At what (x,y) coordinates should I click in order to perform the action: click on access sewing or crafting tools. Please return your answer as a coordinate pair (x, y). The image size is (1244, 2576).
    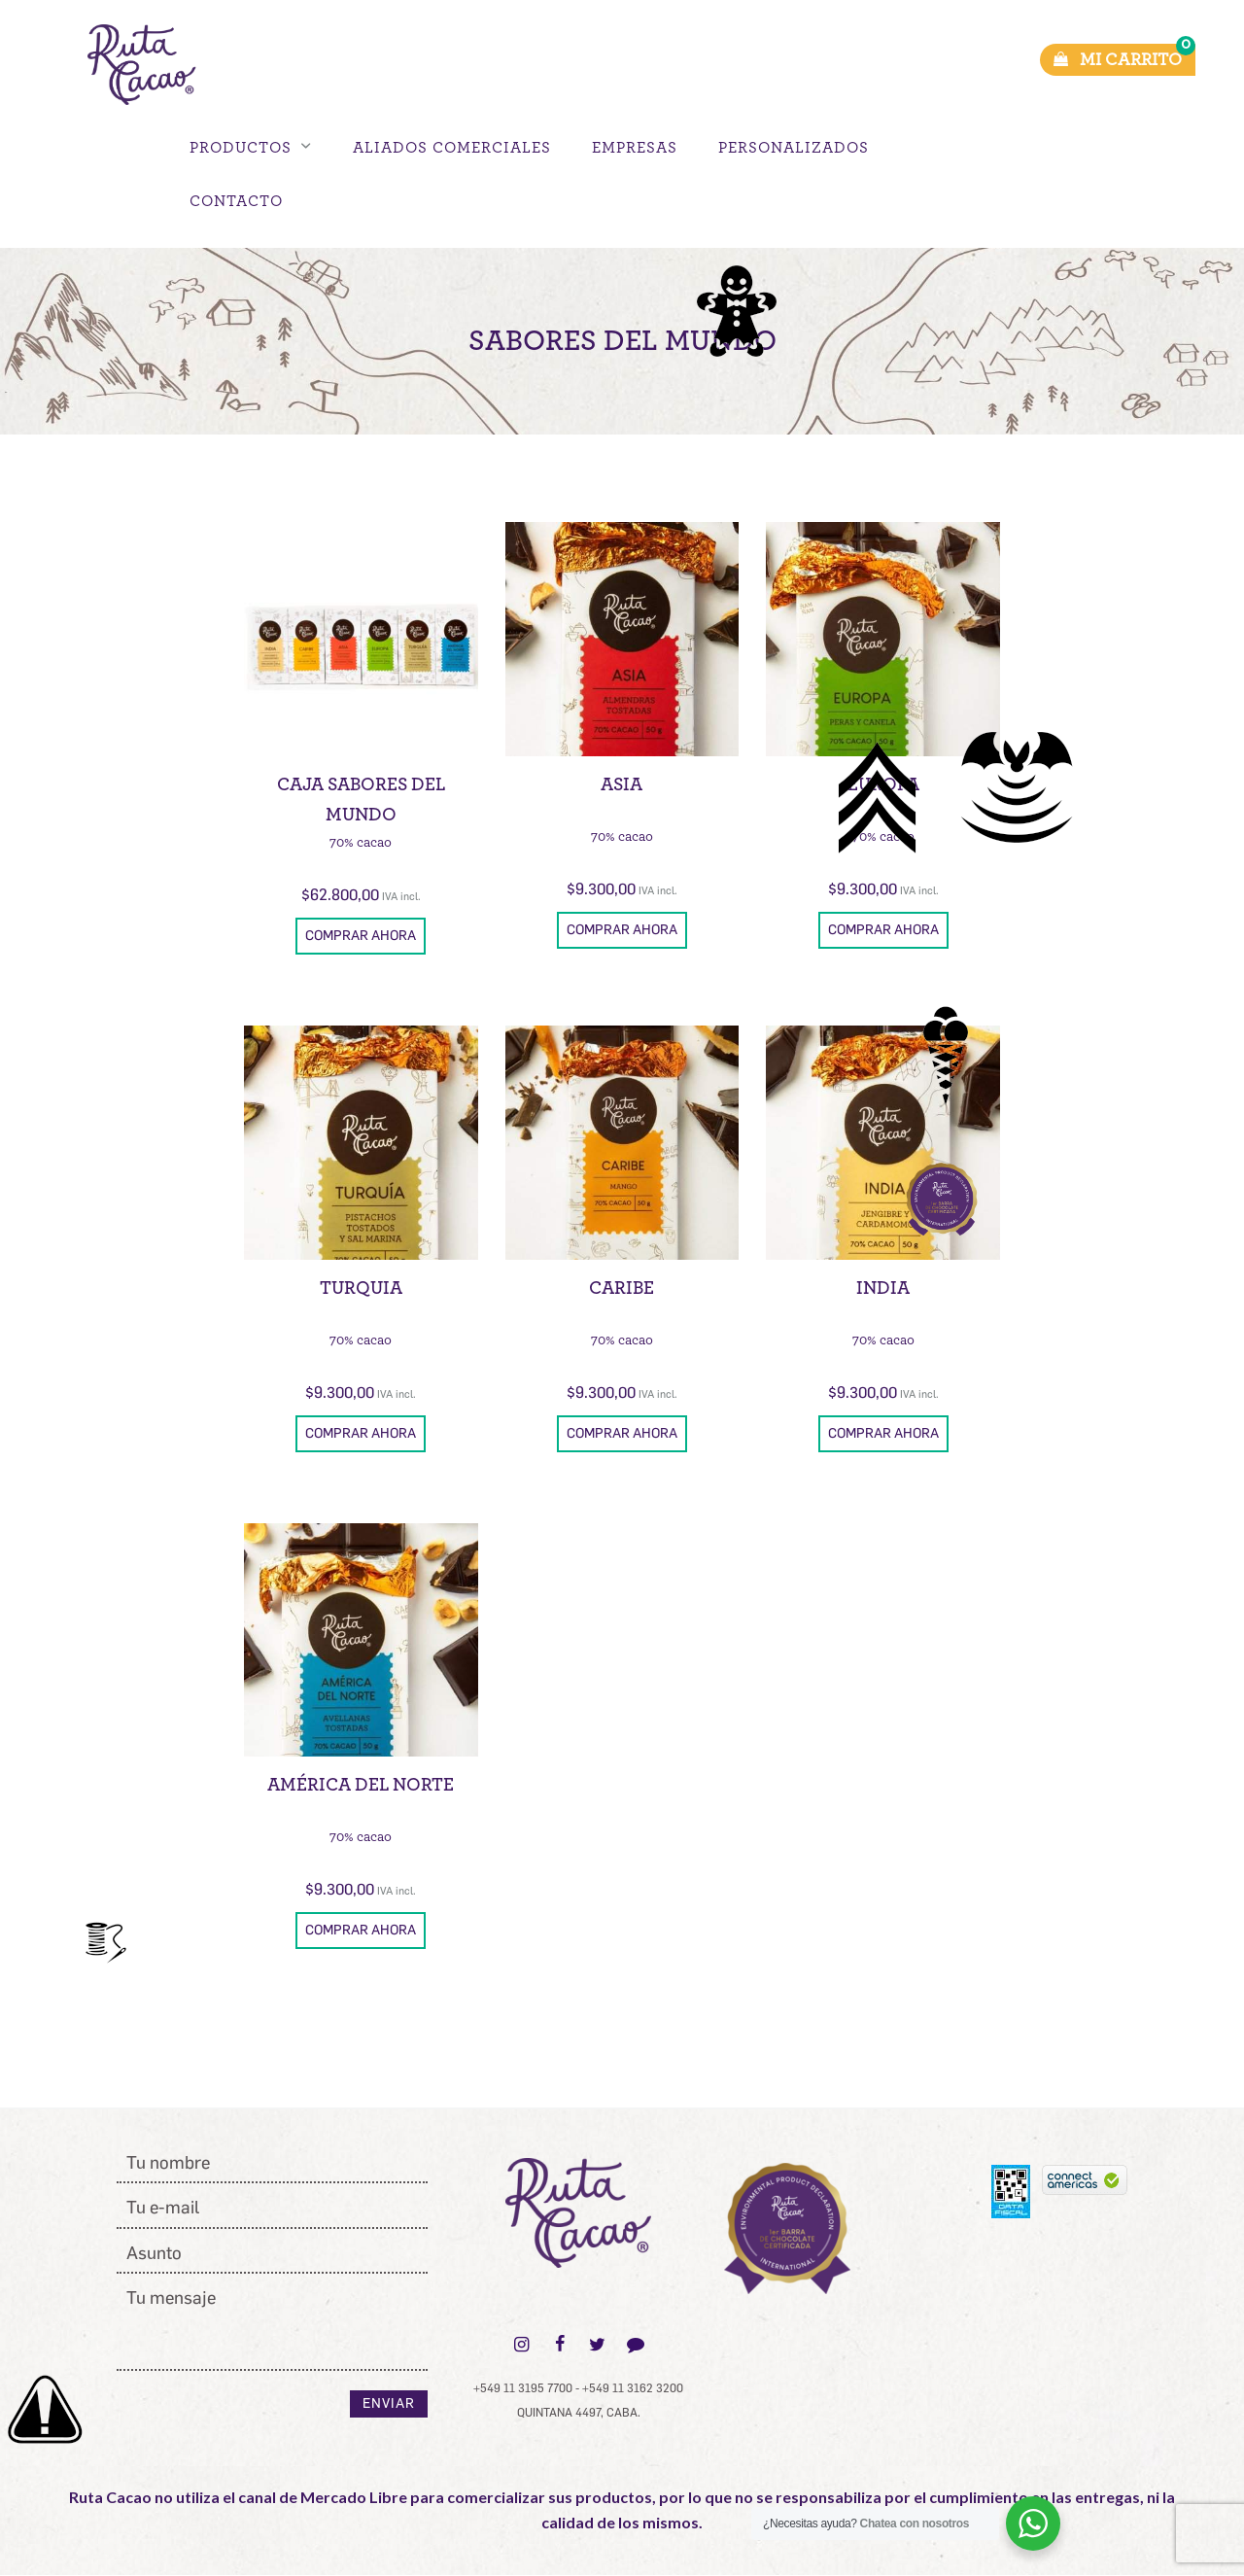
    Looking at the image, I should click on (106, 1941).